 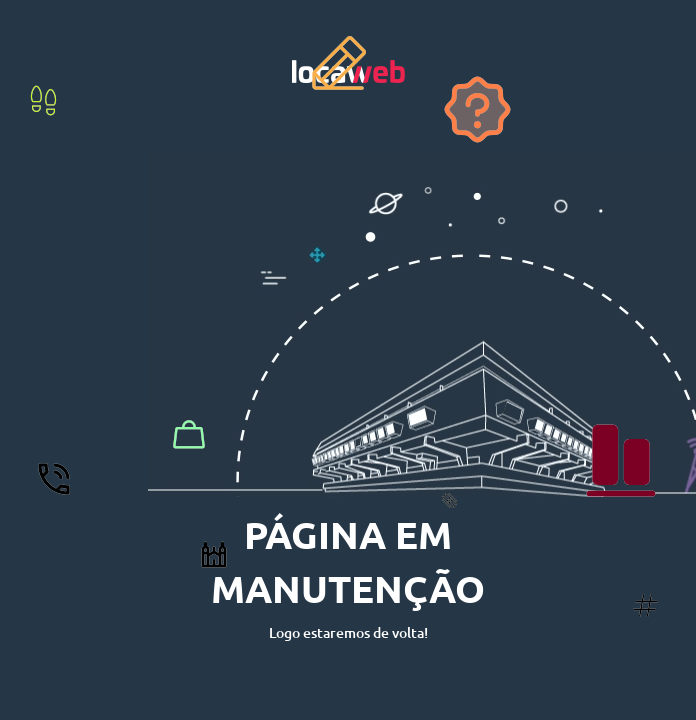 What do you see at coordinates (645, 605) in the screenshot?
I see `view or browse hashtags` at bounding box center [645, 605].